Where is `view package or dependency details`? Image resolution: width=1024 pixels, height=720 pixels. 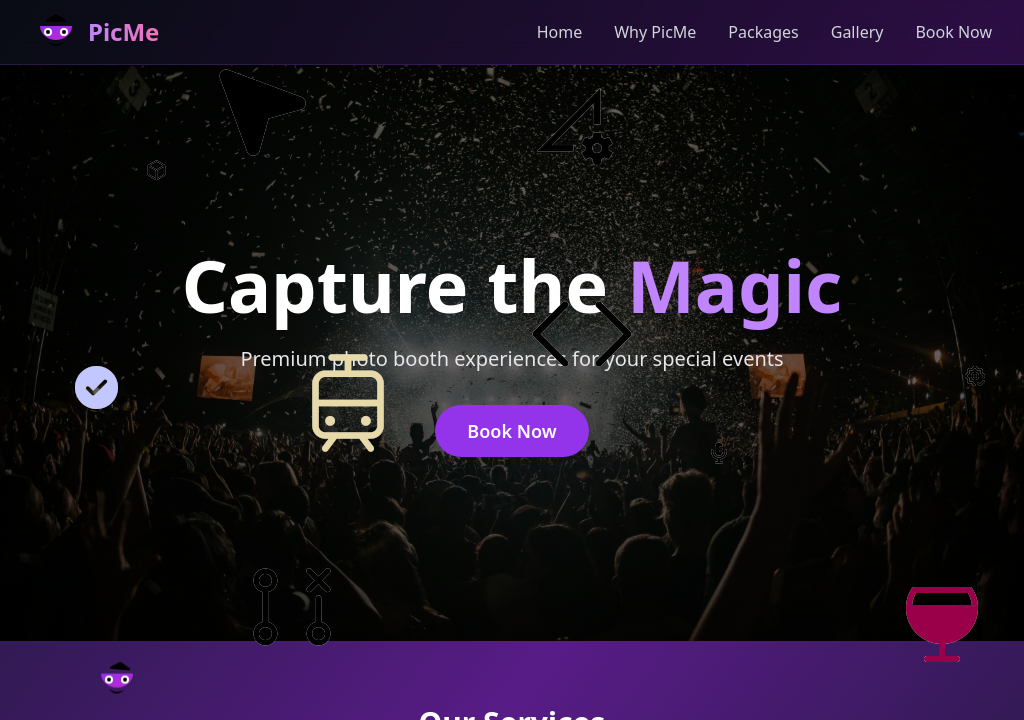
view package or dependency details is located at coordinates (156, 170).